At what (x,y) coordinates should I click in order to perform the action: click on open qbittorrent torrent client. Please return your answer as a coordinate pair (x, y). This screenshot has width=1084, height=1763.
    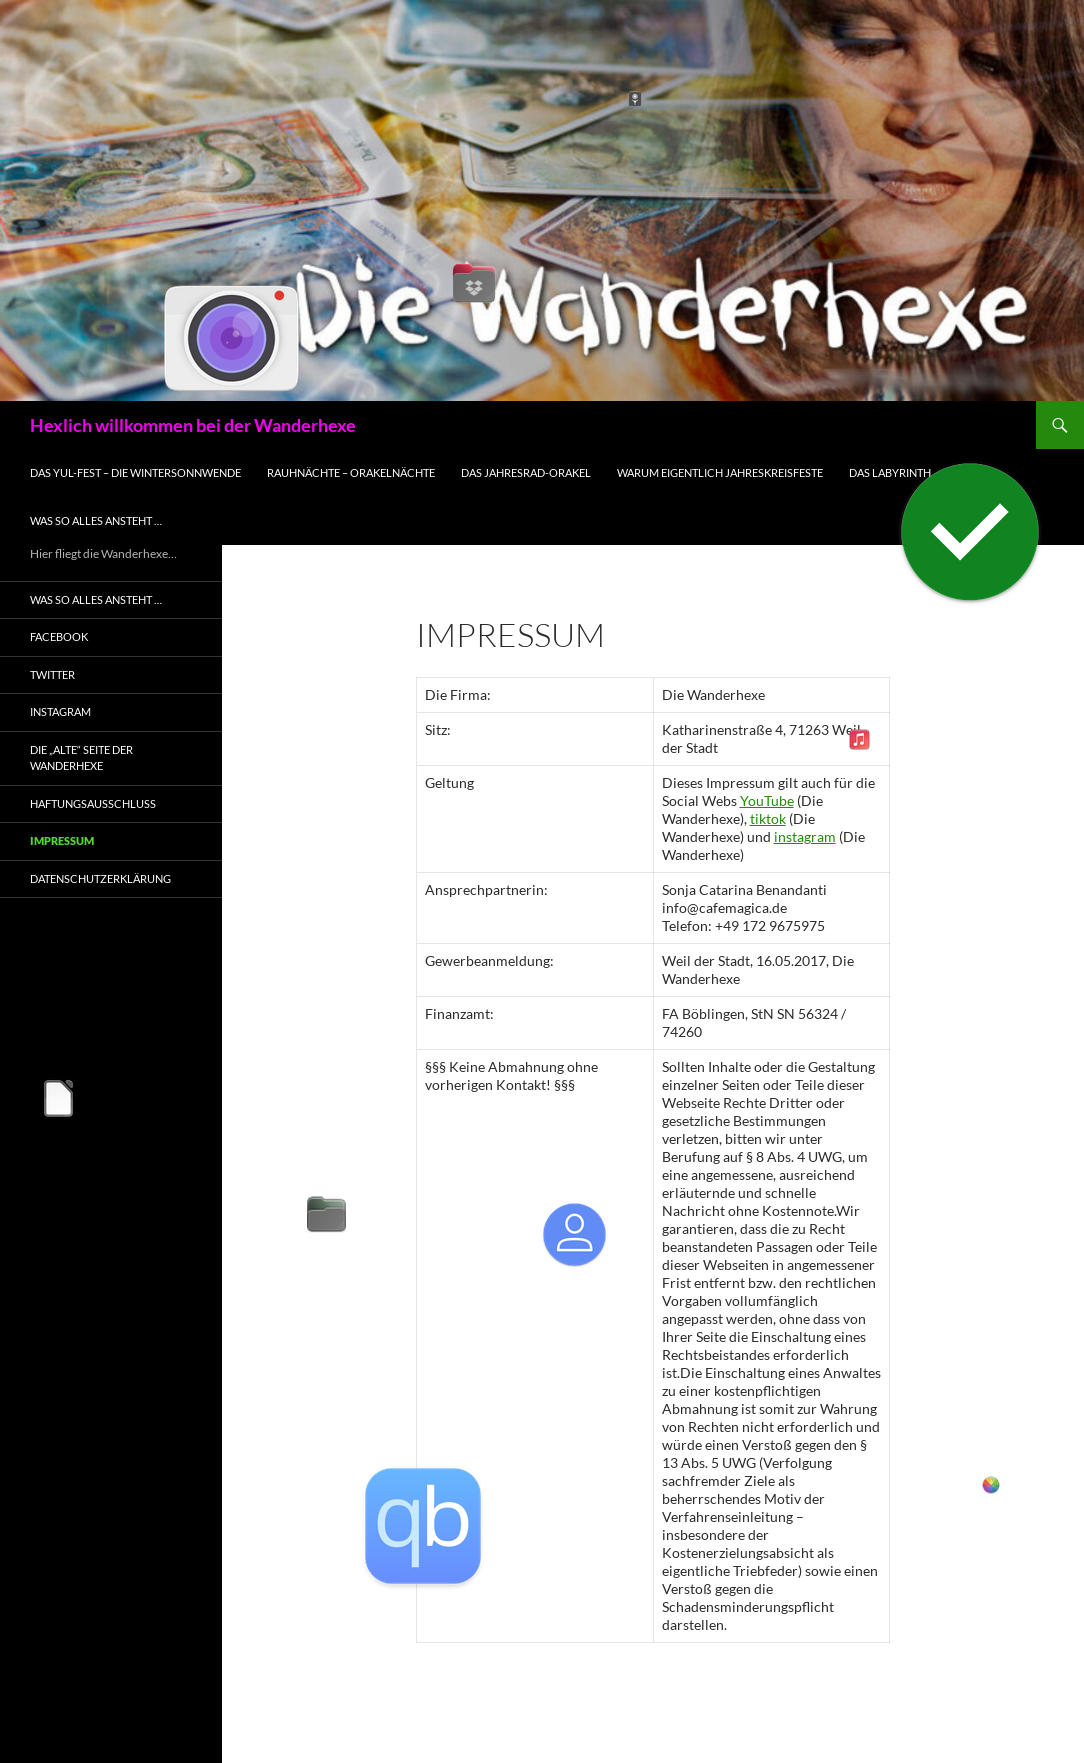
    Looking at the image, I should click on (423, 1526).